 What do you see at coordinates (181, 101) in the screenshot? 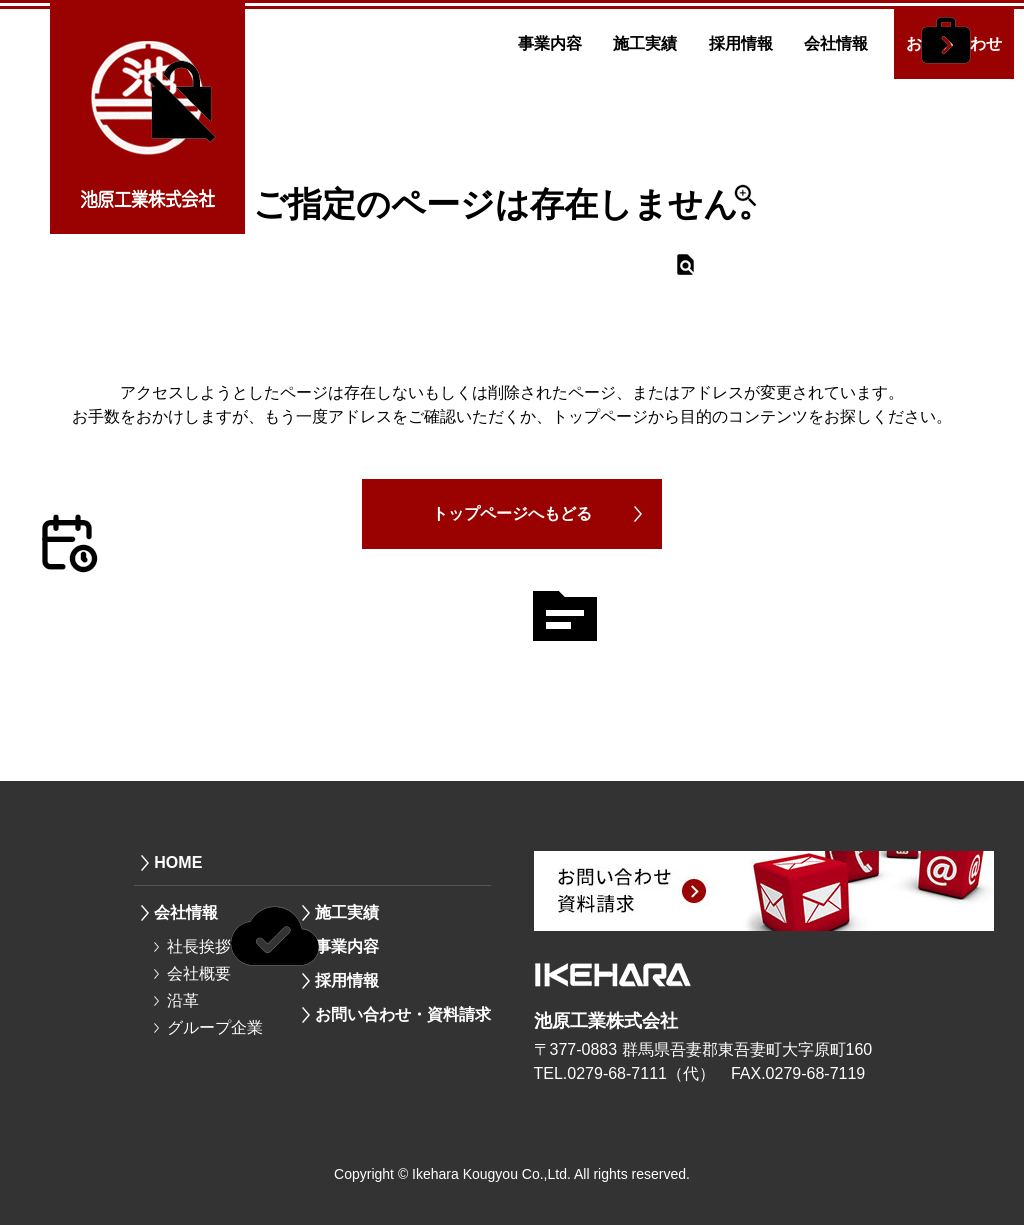
I see `indicates an unencrypted or insecure email connection` at bounding box center [181, 101].